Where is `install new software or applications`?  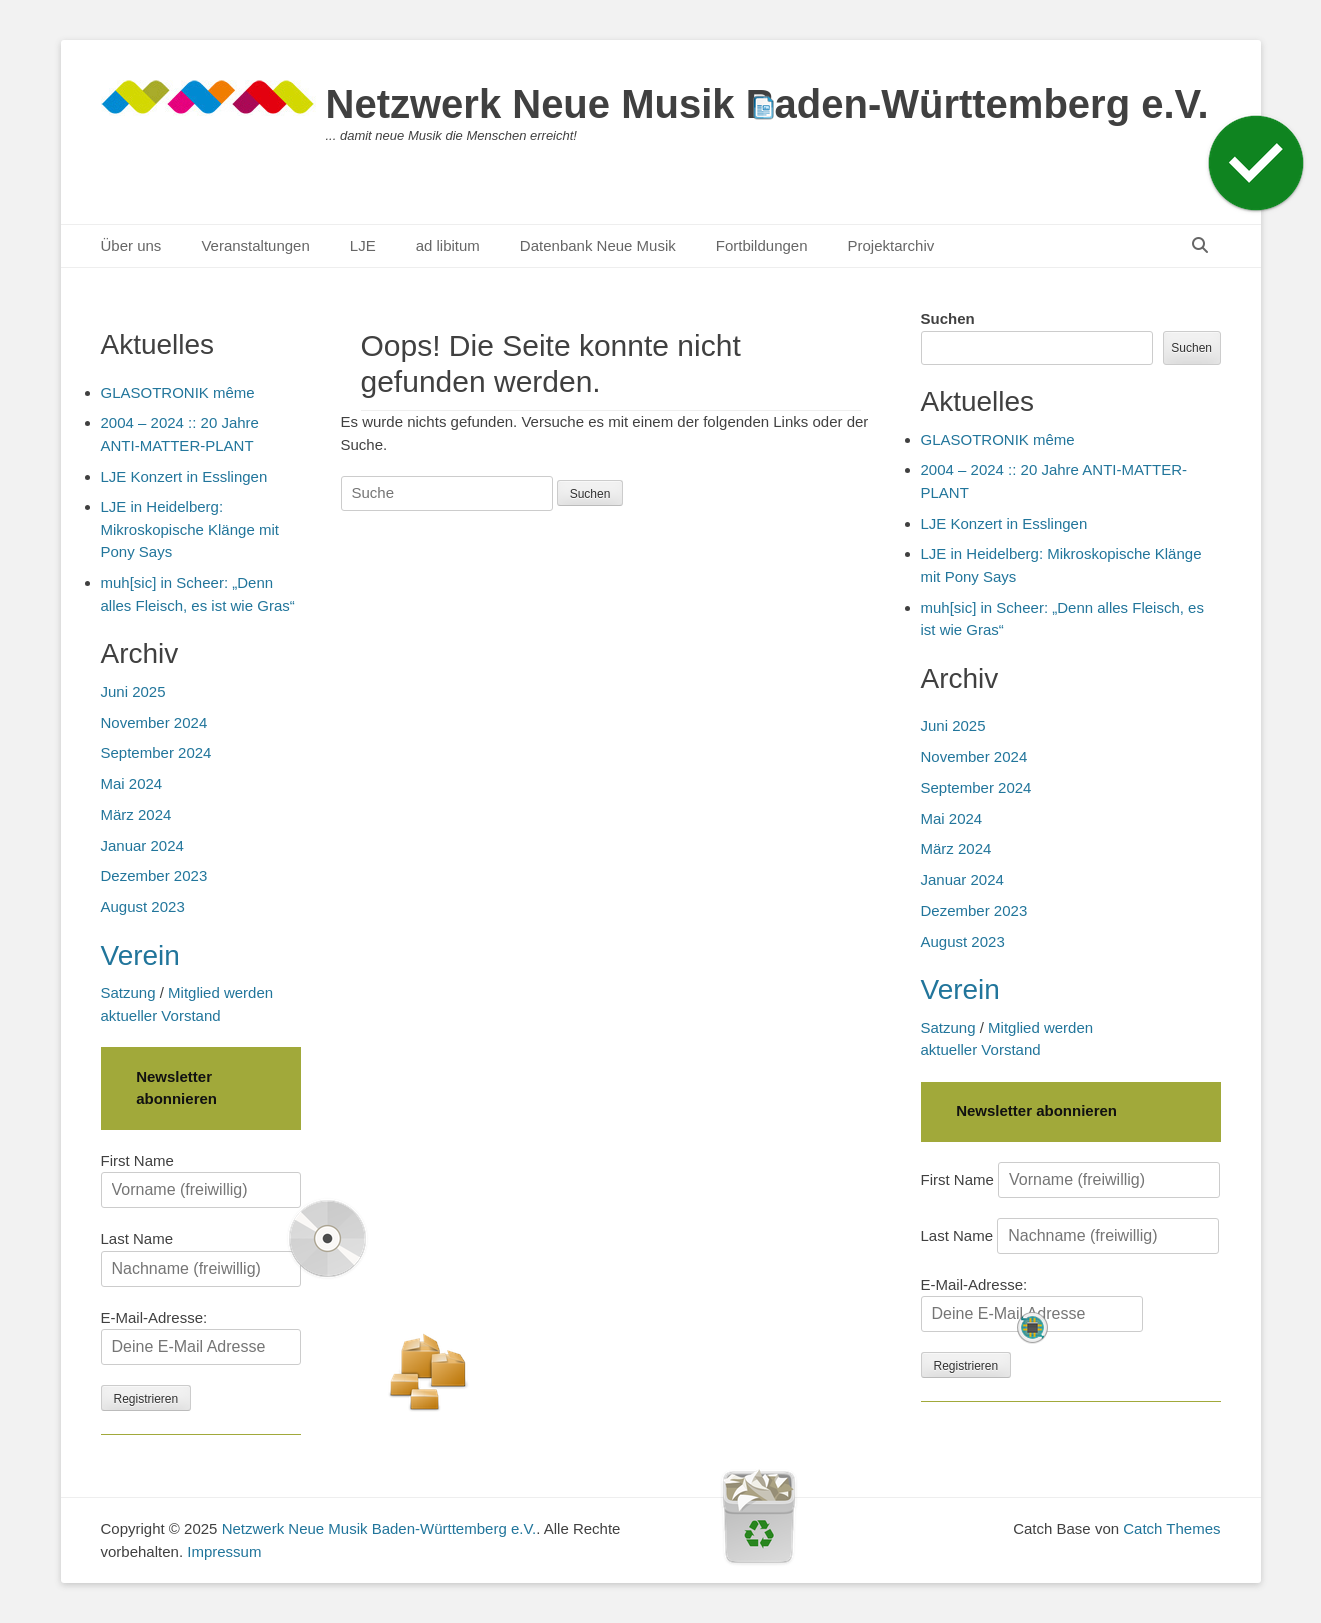 install new software or applications is located at coordinates (426, 1367).